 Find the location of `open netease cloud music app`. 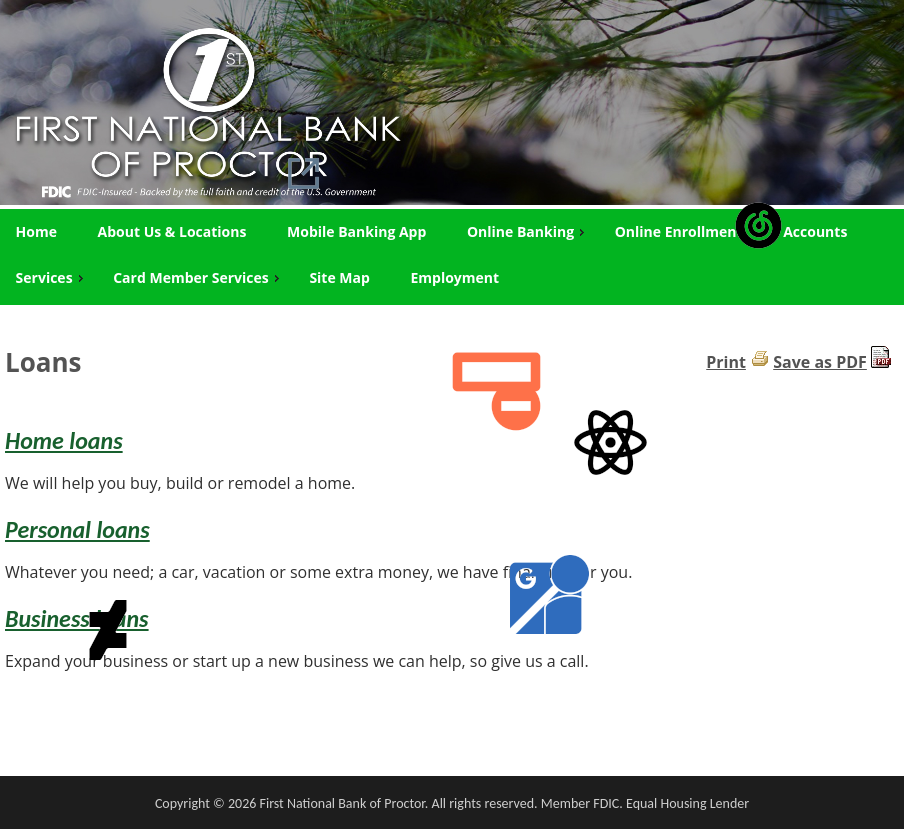

open netease cloud music app is located at coordinates (758, 225).